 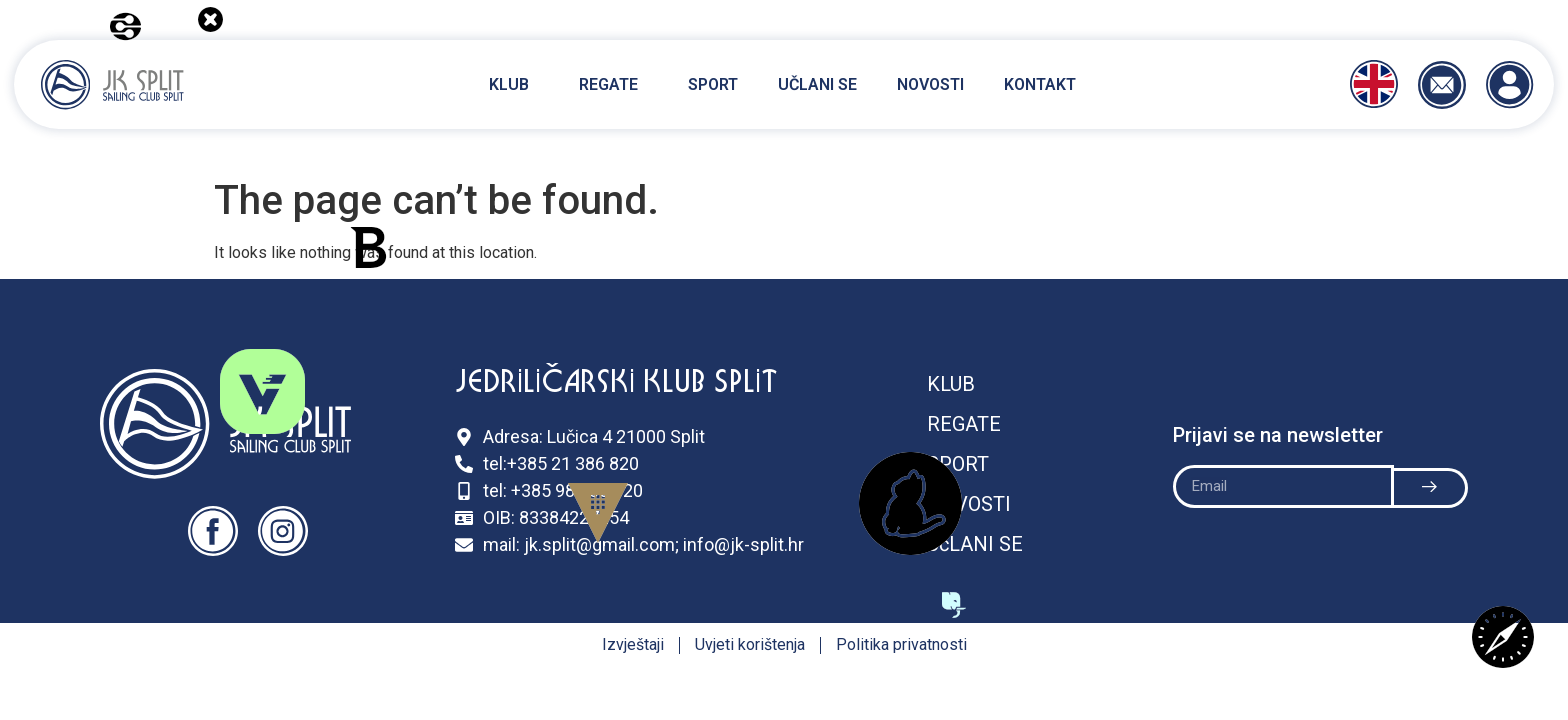 I want to click on visit the iFixit website for repair guides, so click(x=210, y=19).